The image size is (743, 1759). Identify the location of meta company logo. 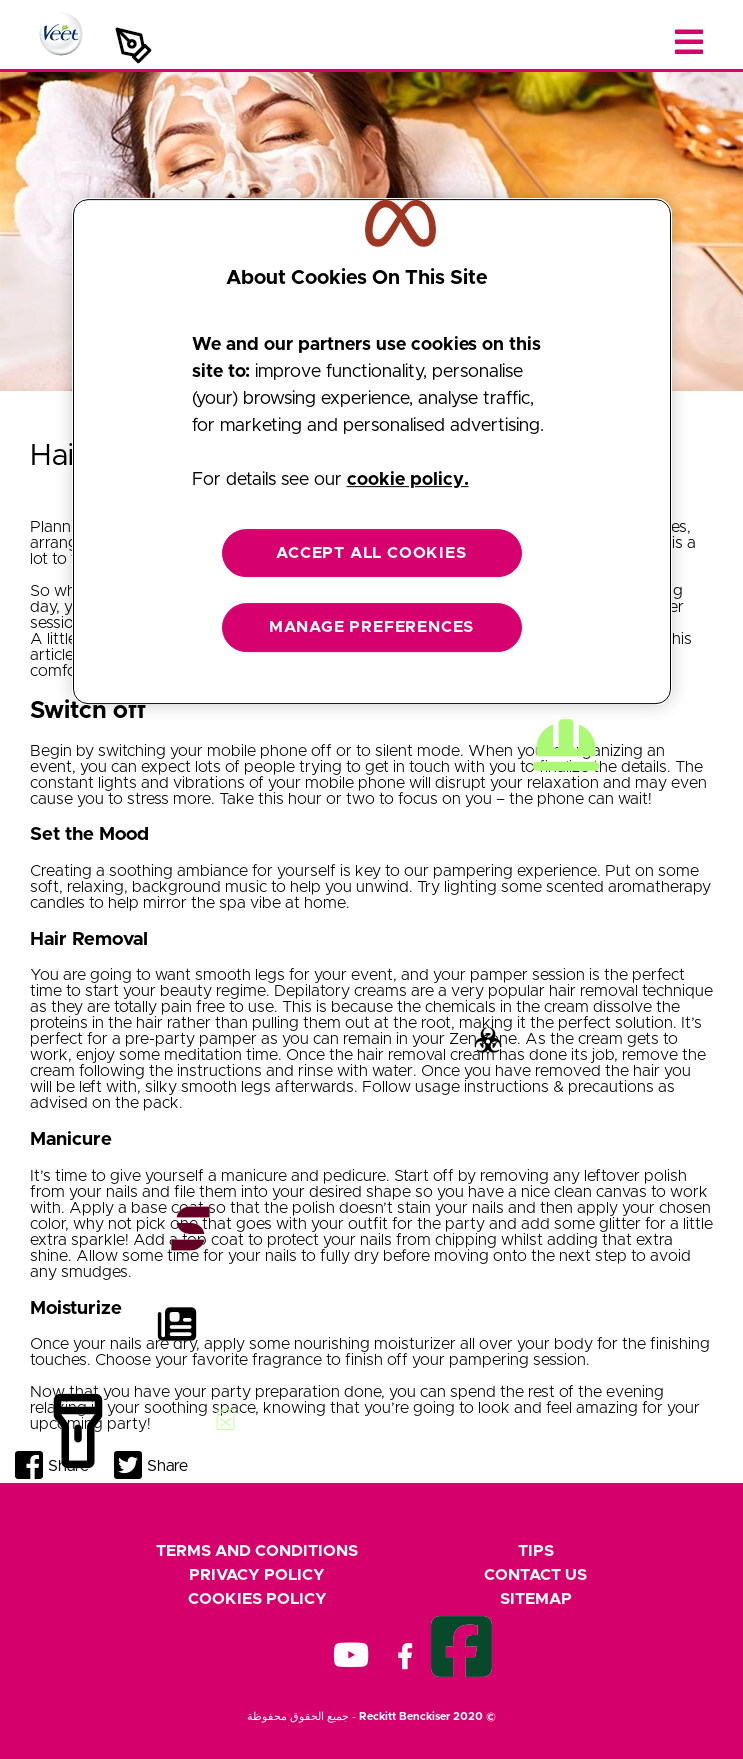
(400, 223).